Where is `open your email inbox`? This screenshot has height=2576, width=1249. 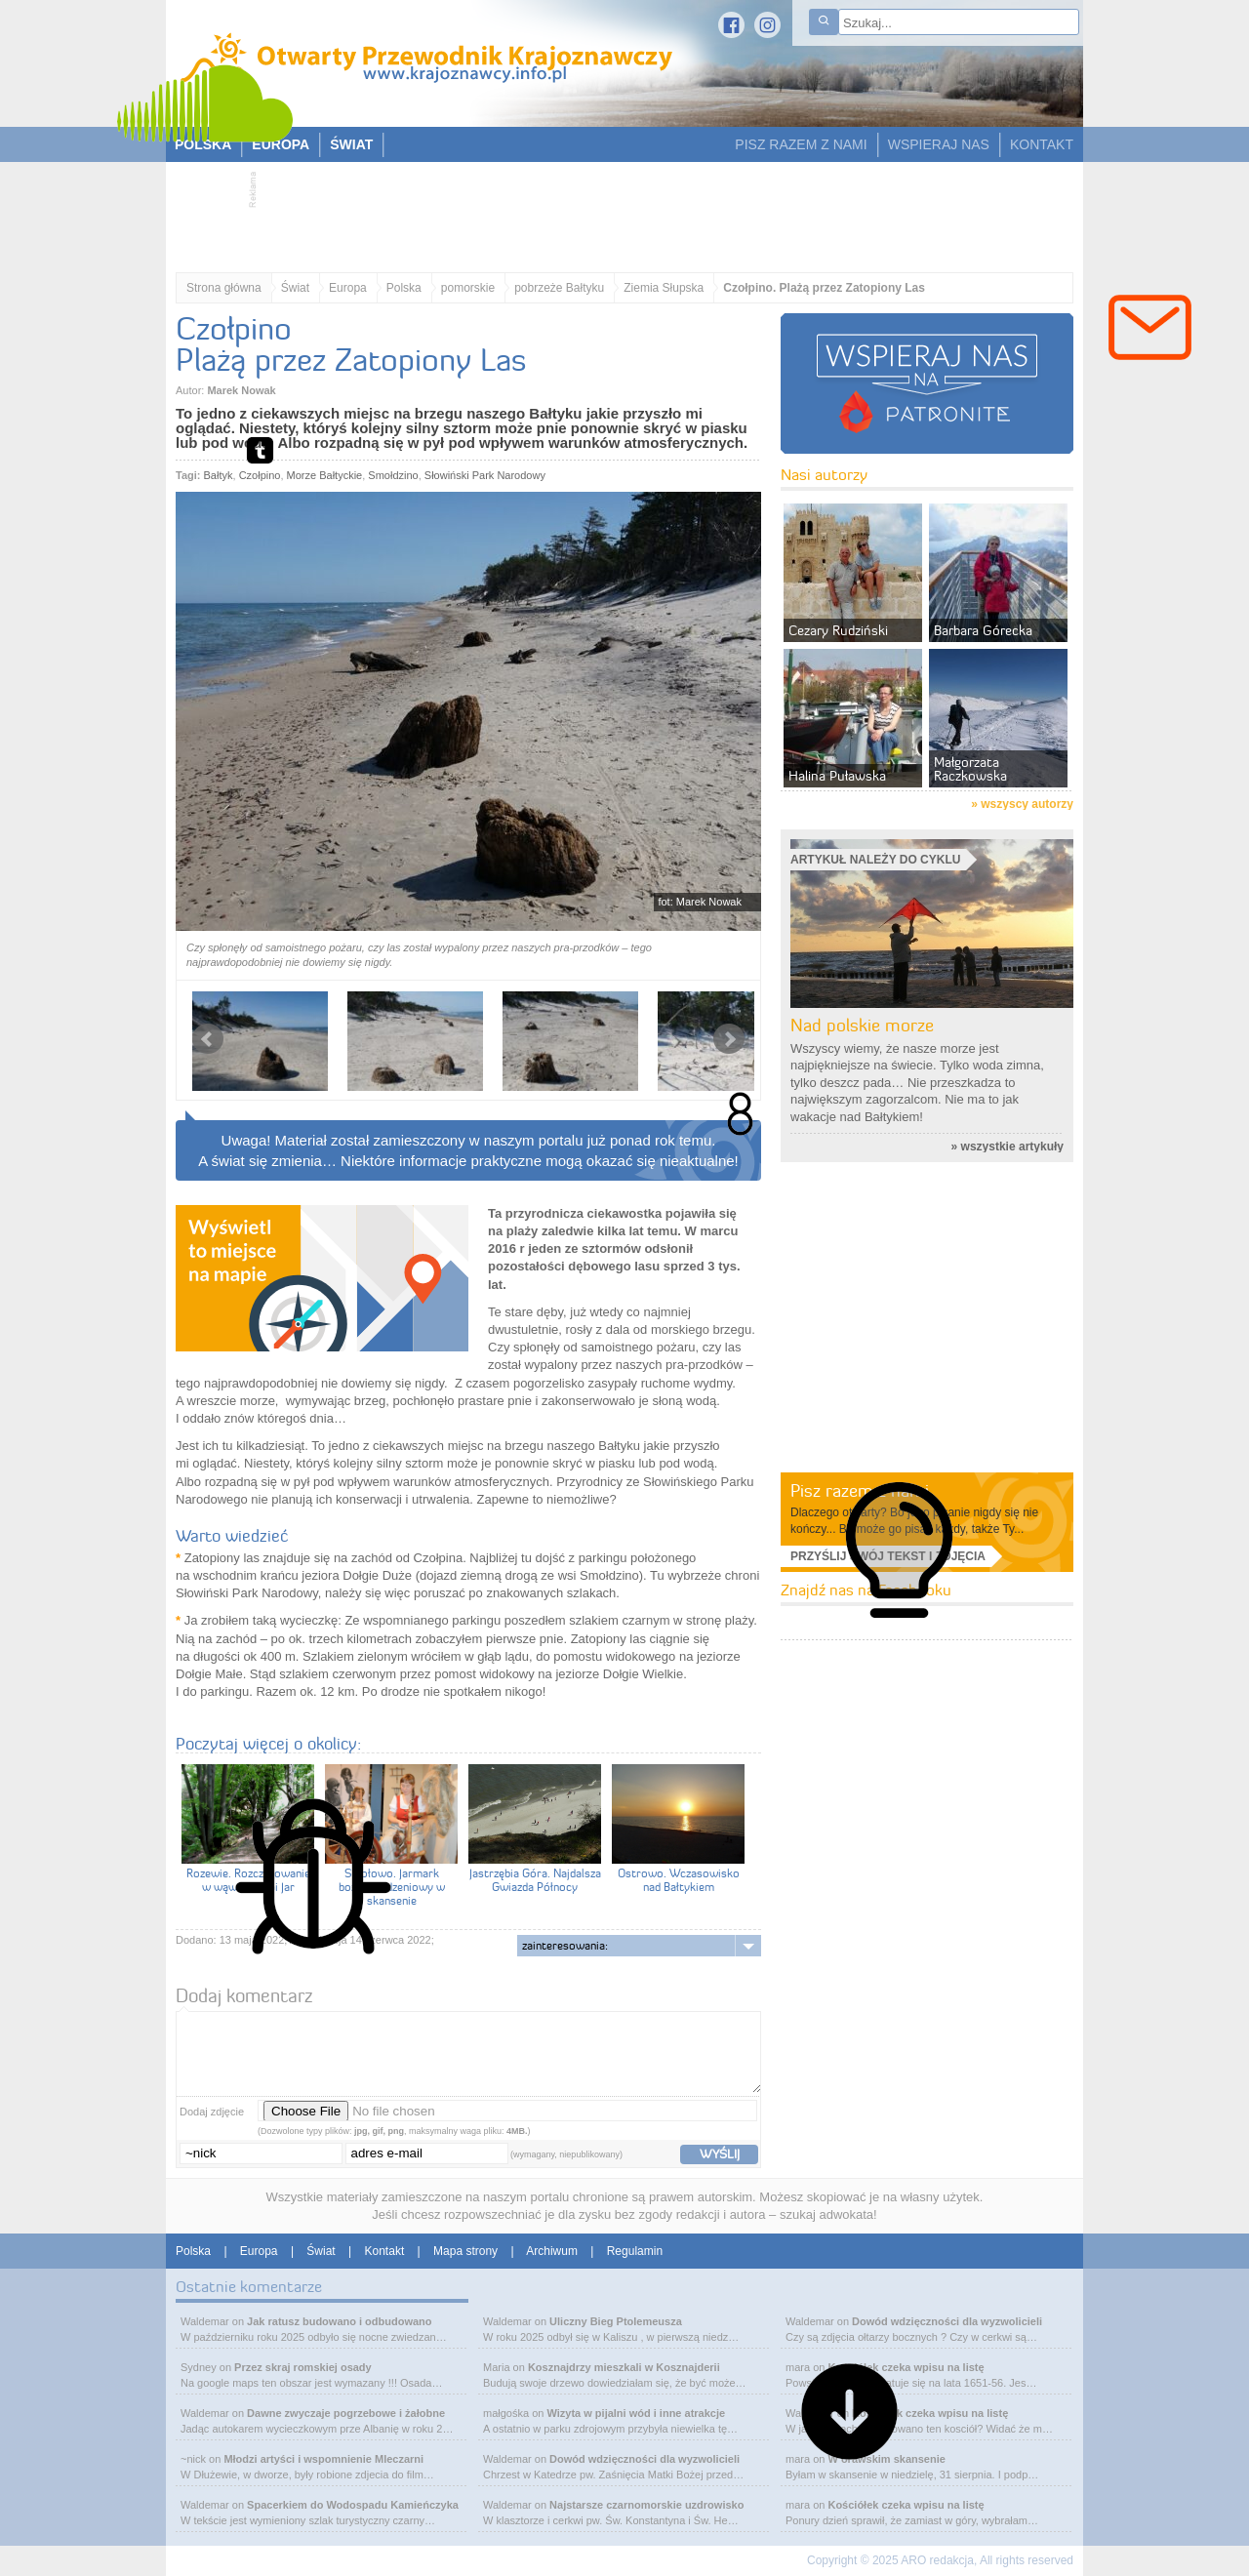
open your email inbox is located at coordinates (1149, 327).